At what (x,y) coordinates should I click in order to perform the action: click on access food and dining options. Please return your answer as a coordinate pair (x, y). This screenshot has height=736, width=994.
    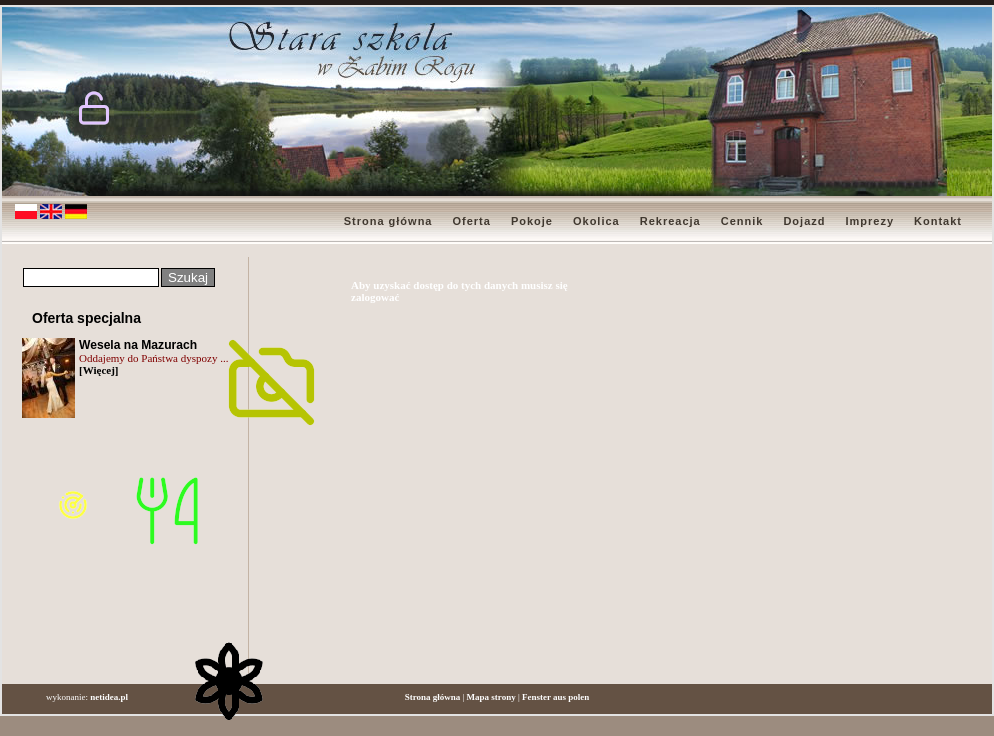
    Looking at the image, I should click on (168, 509).